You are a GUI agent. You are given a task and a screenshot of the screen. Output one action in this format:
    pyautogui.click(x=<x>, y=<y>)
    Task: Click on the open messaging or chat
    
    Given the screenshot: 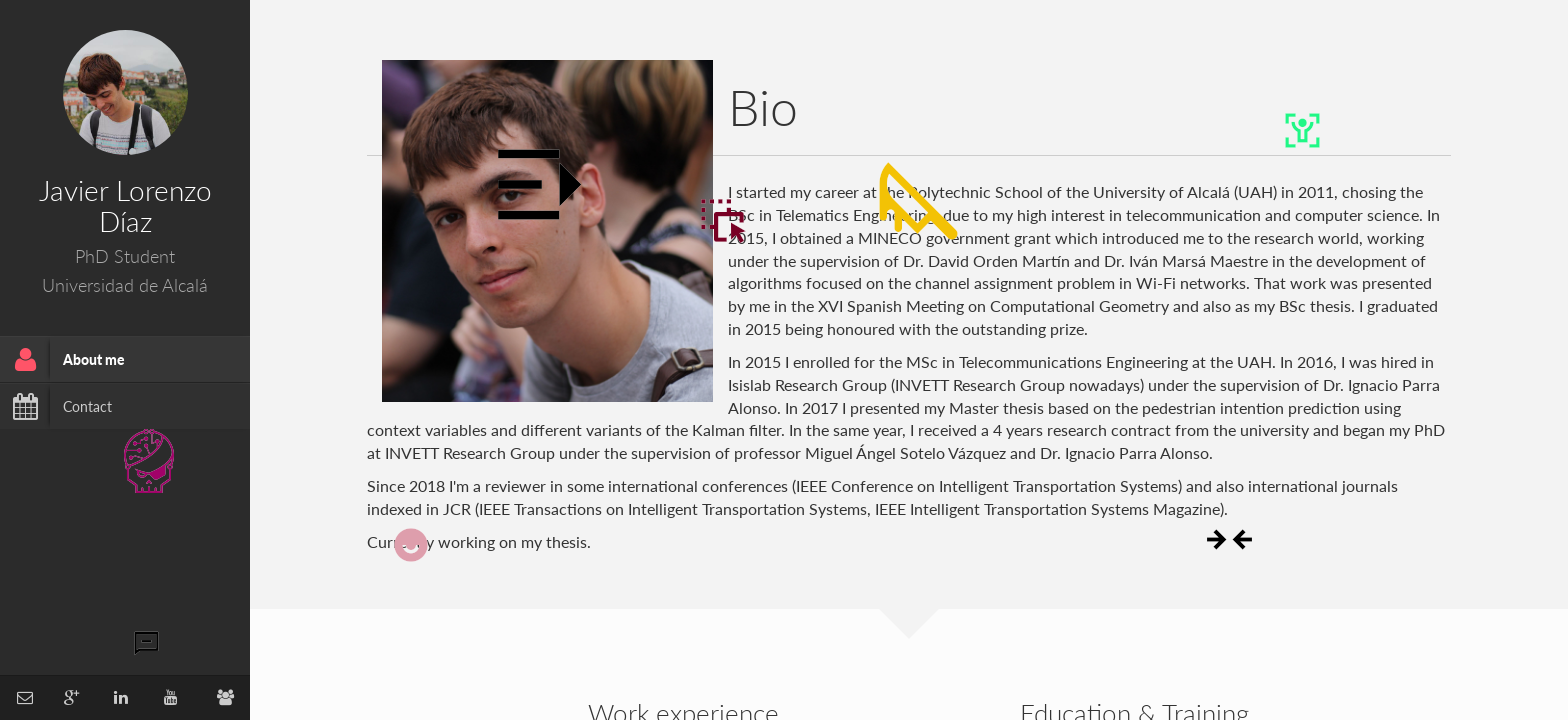 What is the action you would take?
    pyautogui.click(x=146, y=642)
    